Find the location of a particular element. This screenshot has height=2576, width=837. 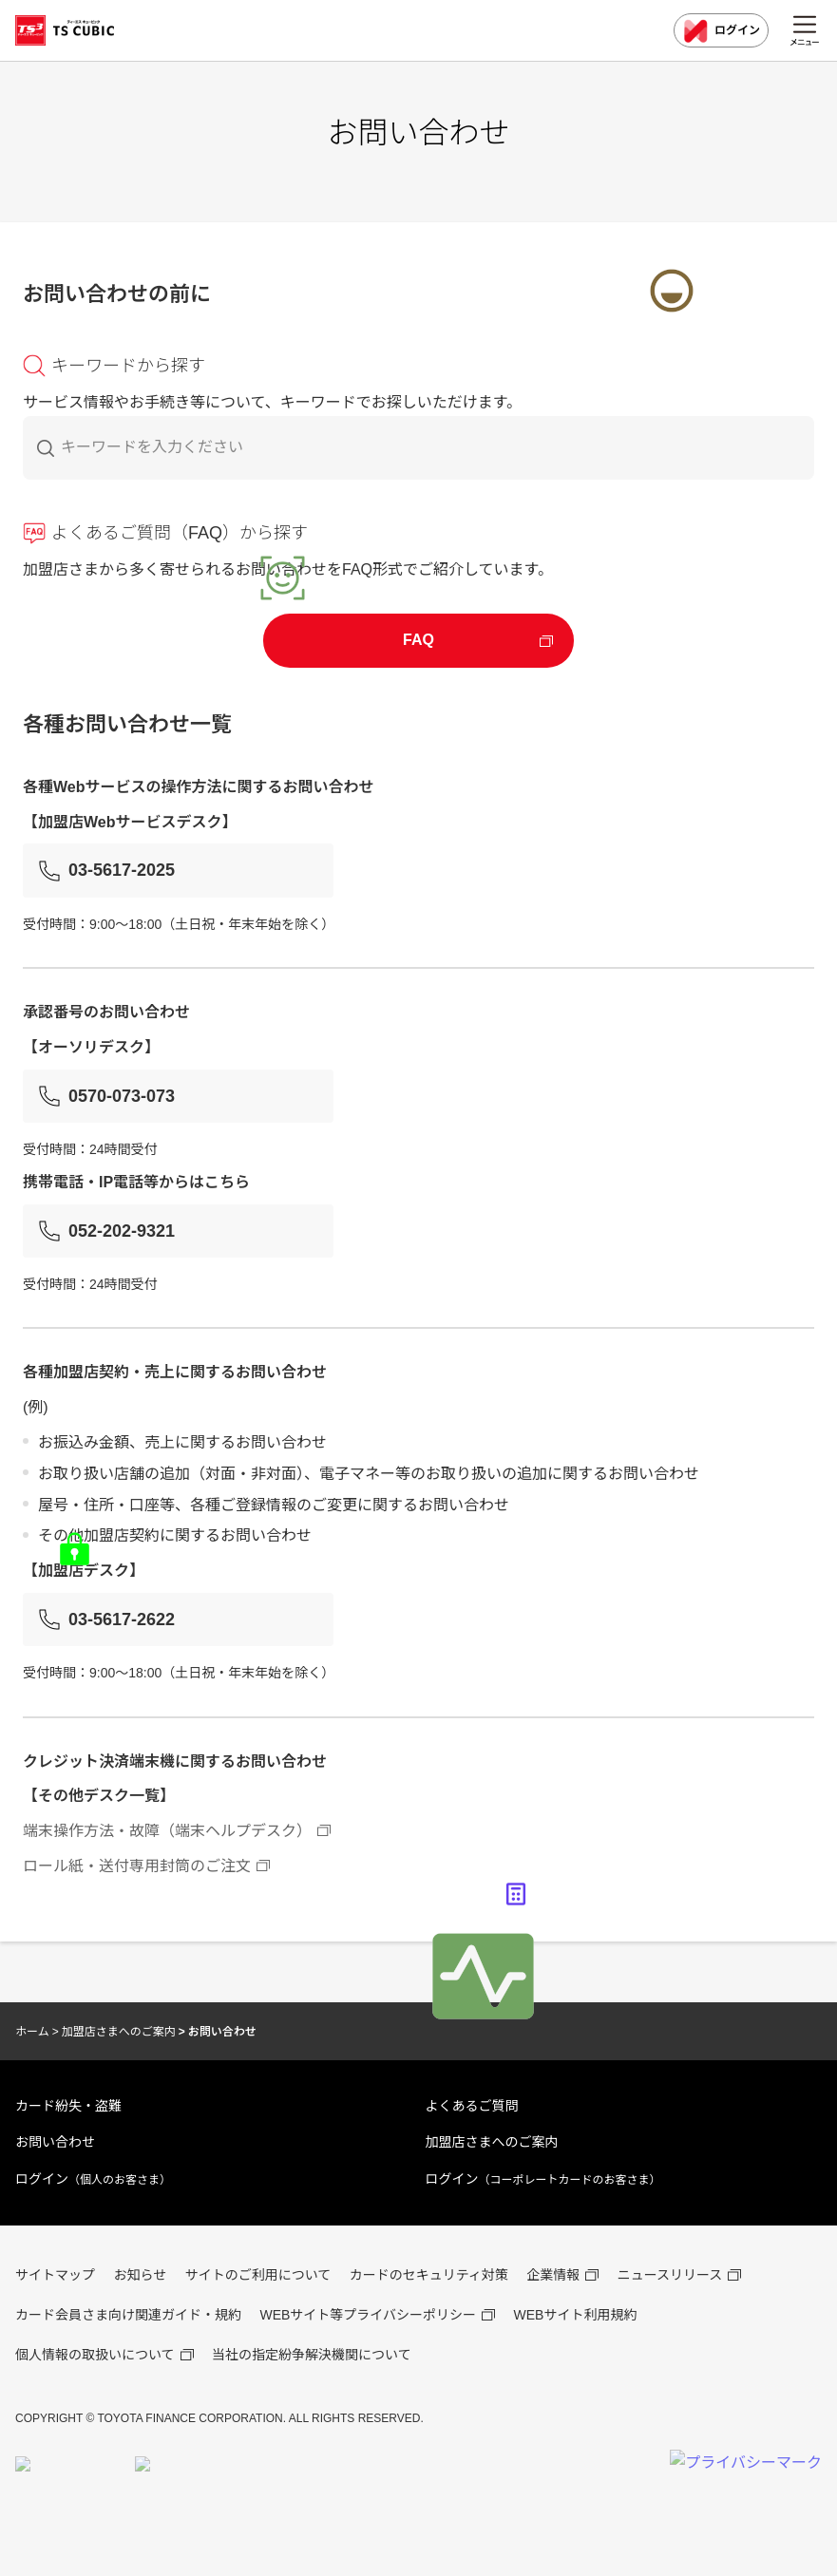

access secure or encrypted content is located at coordinates (74, 1550).